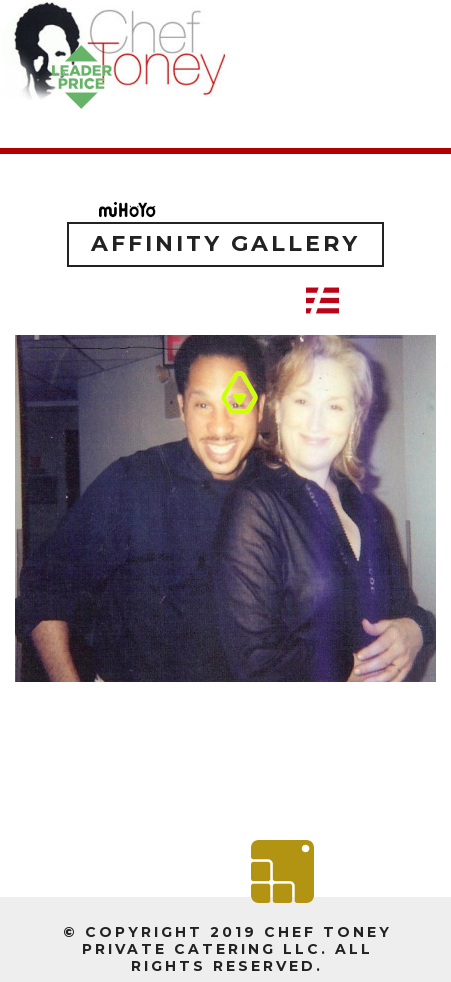 Image resolution: width=451 pixels, height=982 pixels. What do you see at coordinates (282, 871) in the screenshot?
I see `LVGL graphics library logo` at bounding box center [282, 871].